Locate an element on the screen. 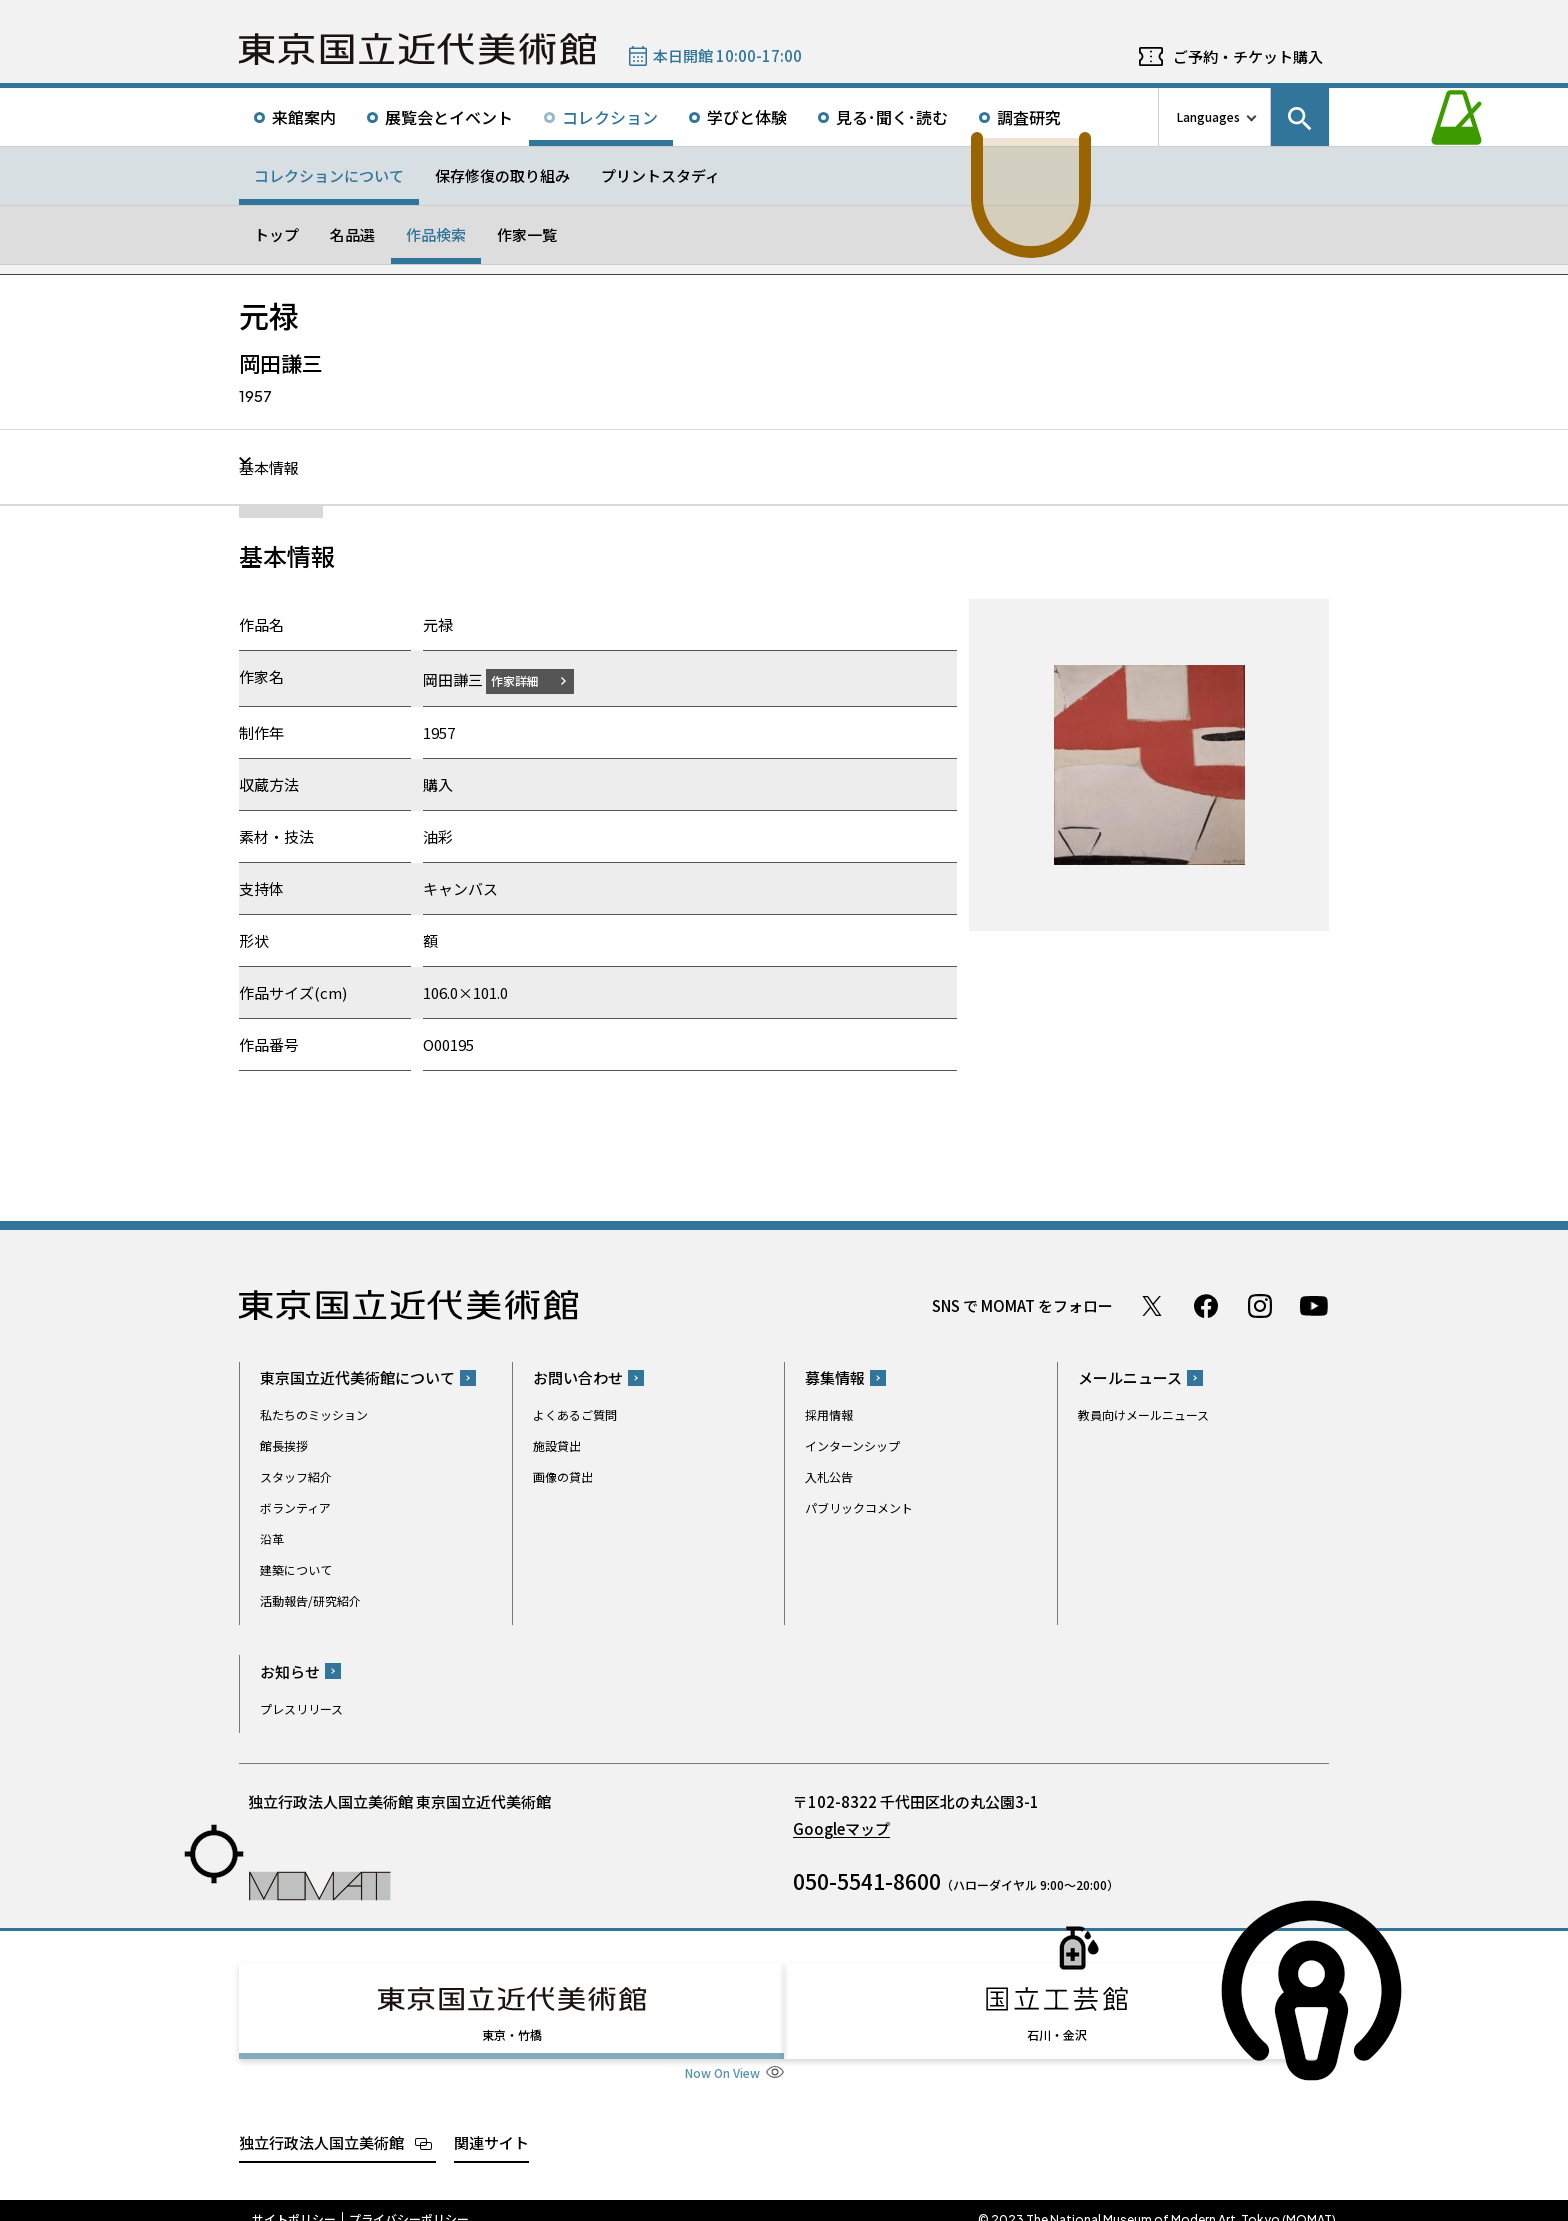 The height and width of the screenshot is (2221, 1568). access hand sanitizer station information is located at coordinates (1077, 1948).